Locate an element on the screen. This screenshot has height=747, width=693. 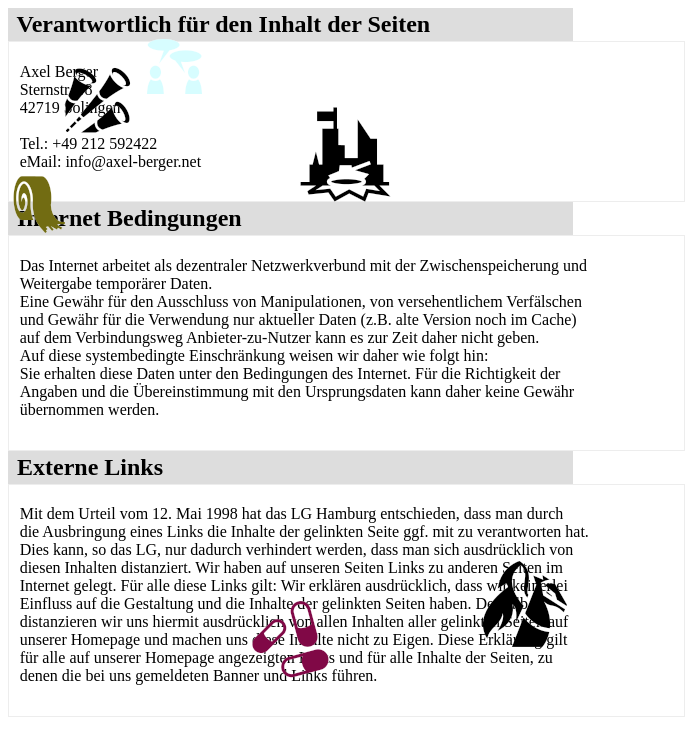
access first aid or medical supplies is located at coordinates (37, 204).